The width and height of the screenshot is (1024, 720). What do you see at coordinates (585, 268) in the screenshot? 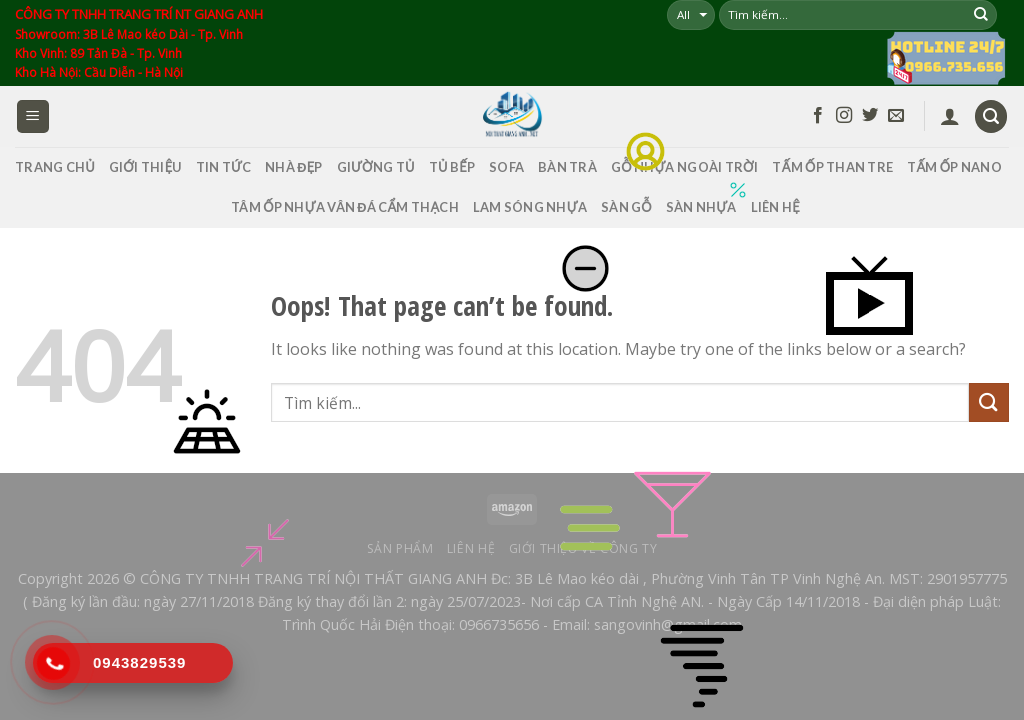
I see `remove an item from a list` at bounding box center [585, 268].